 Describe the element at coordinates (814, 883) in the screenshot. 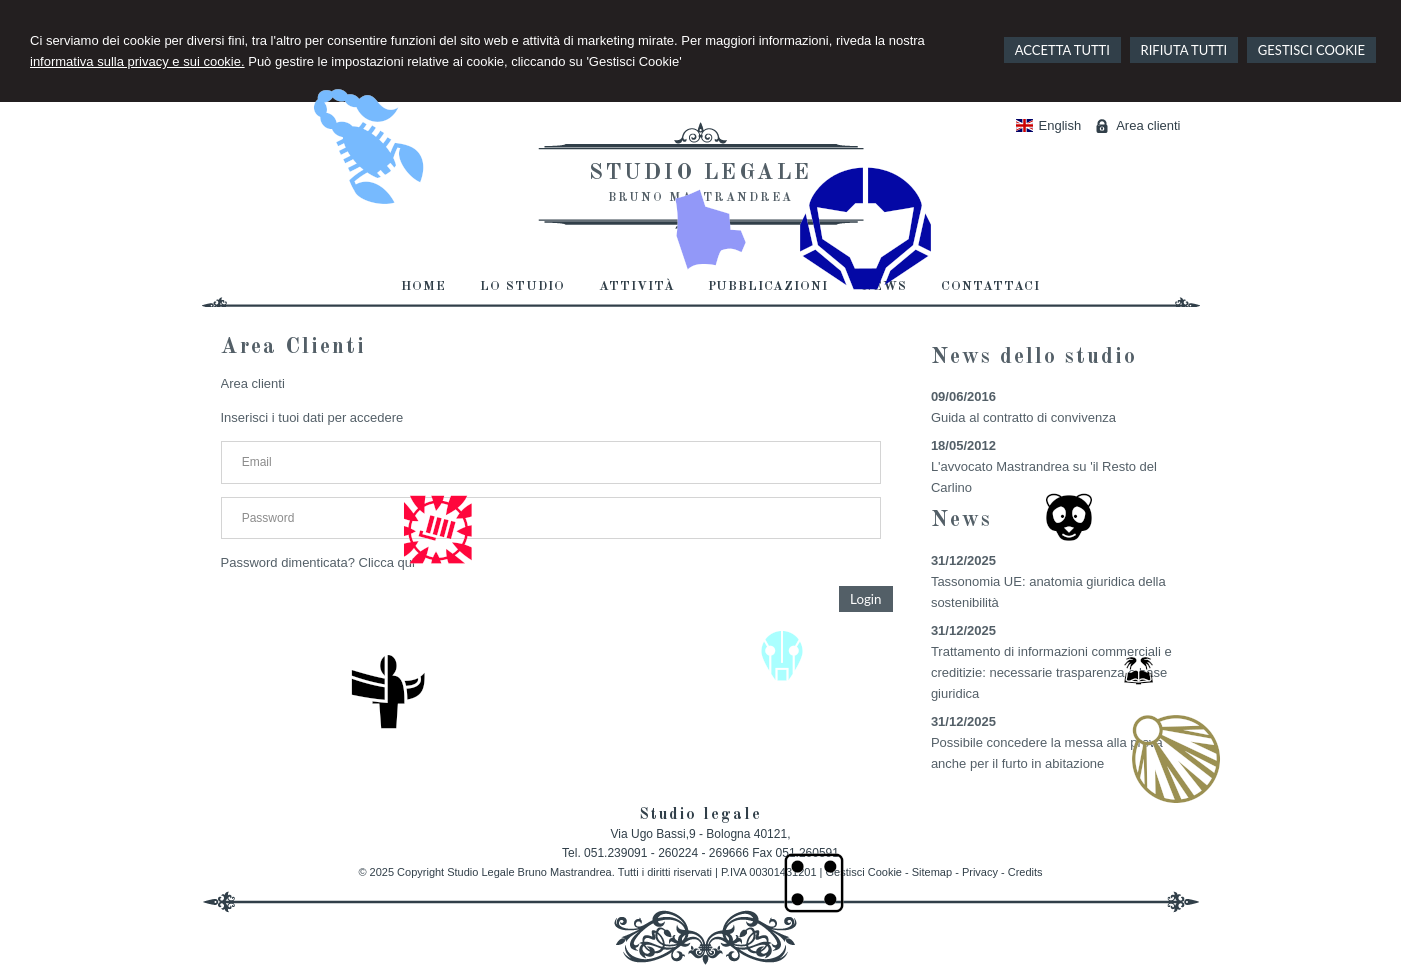

I see `roll the dice or randomize selection` at that location.